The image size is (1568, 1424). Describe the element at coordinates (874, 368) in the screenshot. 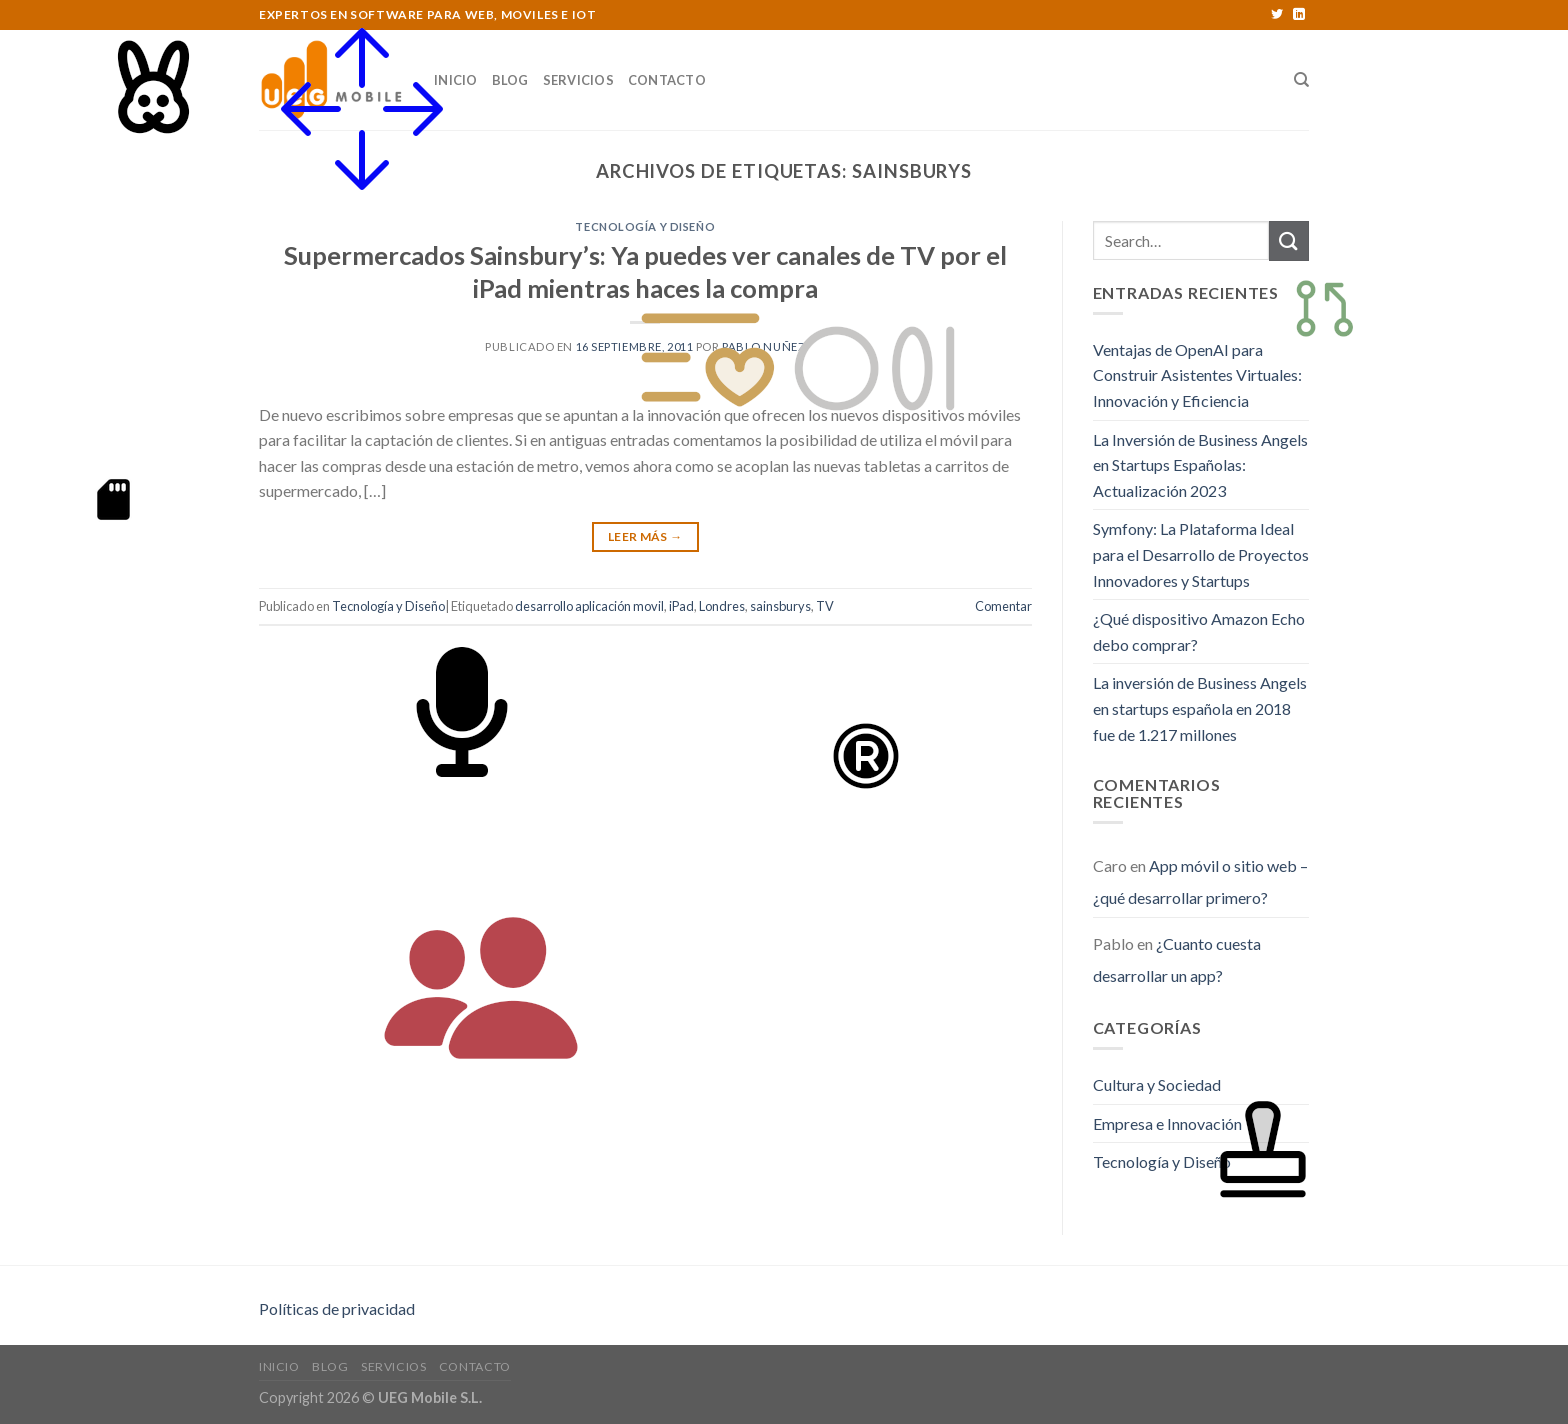

I see `visit medium article or profile` at that location.